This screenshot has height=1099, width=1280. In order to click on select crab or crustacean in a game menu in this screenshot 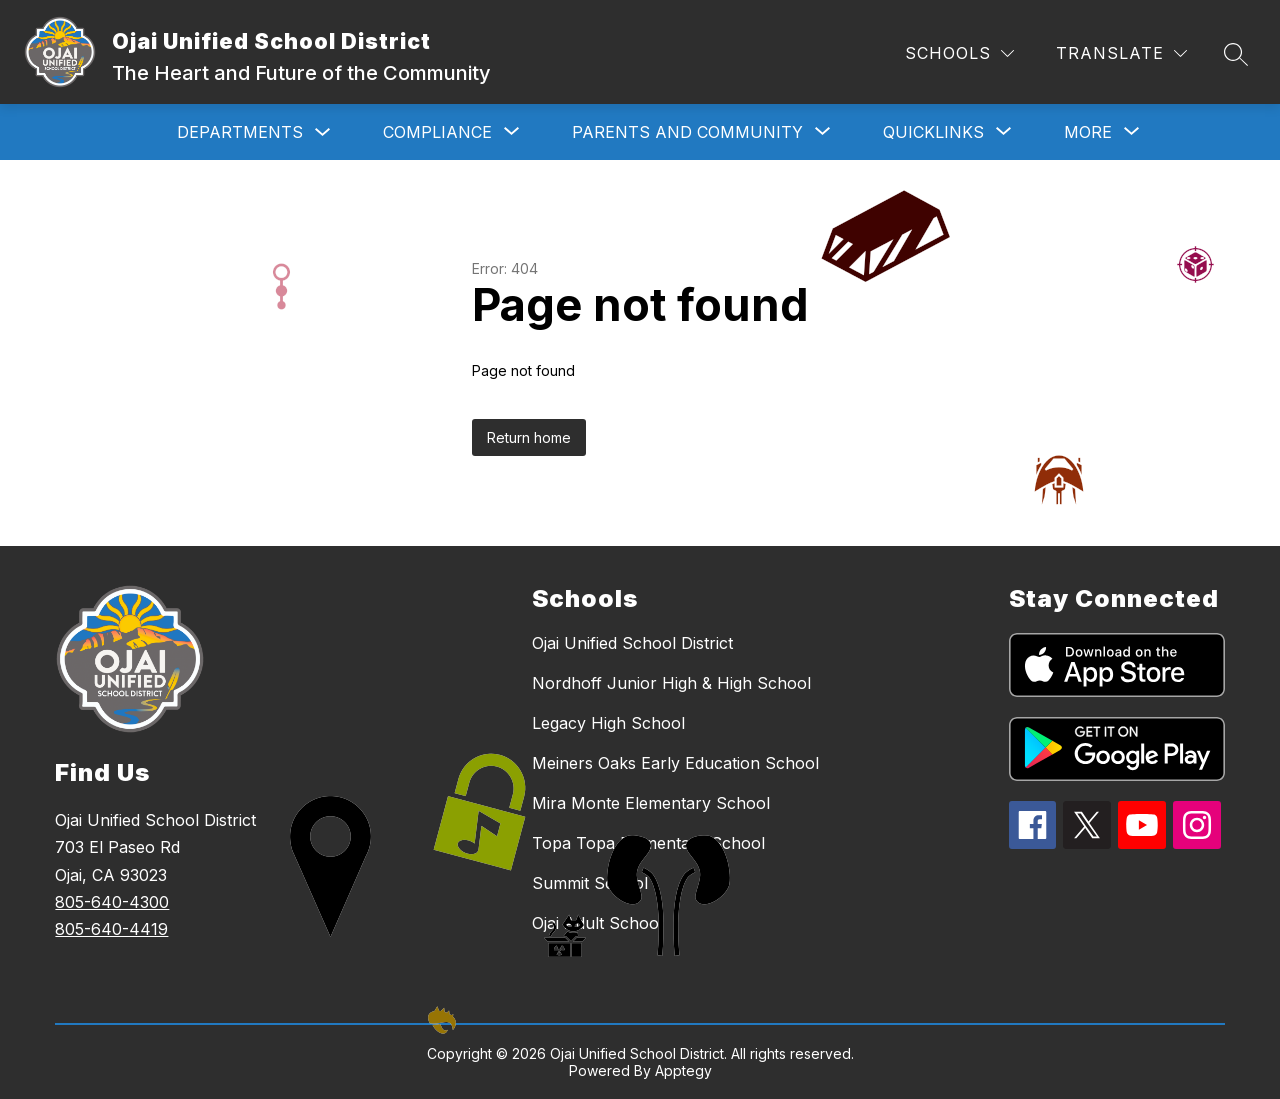, I will do `click(442, 1020)`.